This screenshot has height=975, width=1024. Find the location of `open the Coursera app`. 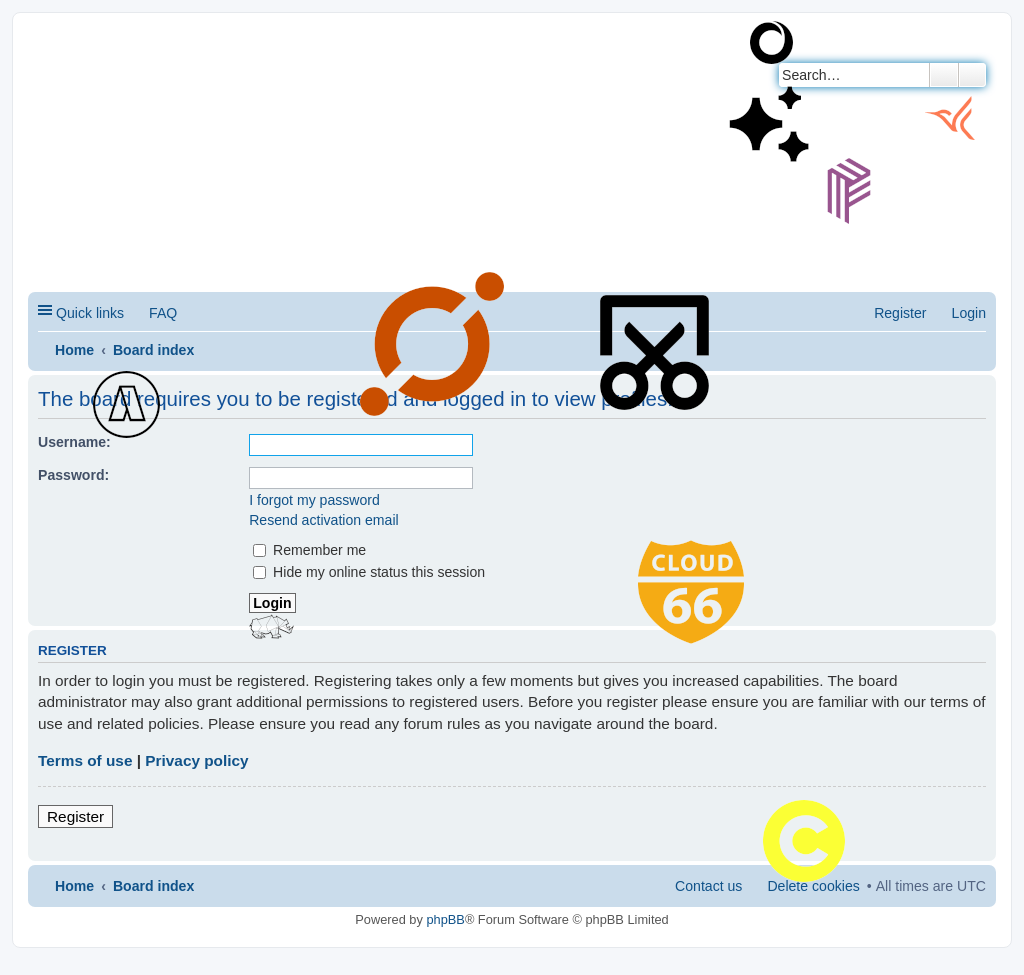

open the Coursera app is located at coordinates (804, 841).